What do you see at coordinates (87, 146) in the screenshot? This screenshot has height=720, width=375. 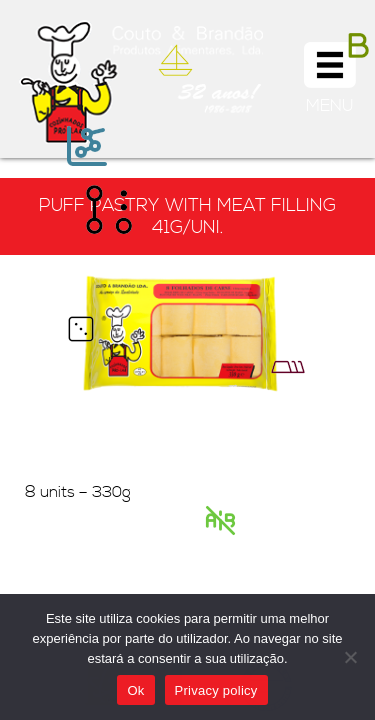 I see `view network analytics or graph data` at bounding box center [87, 146].